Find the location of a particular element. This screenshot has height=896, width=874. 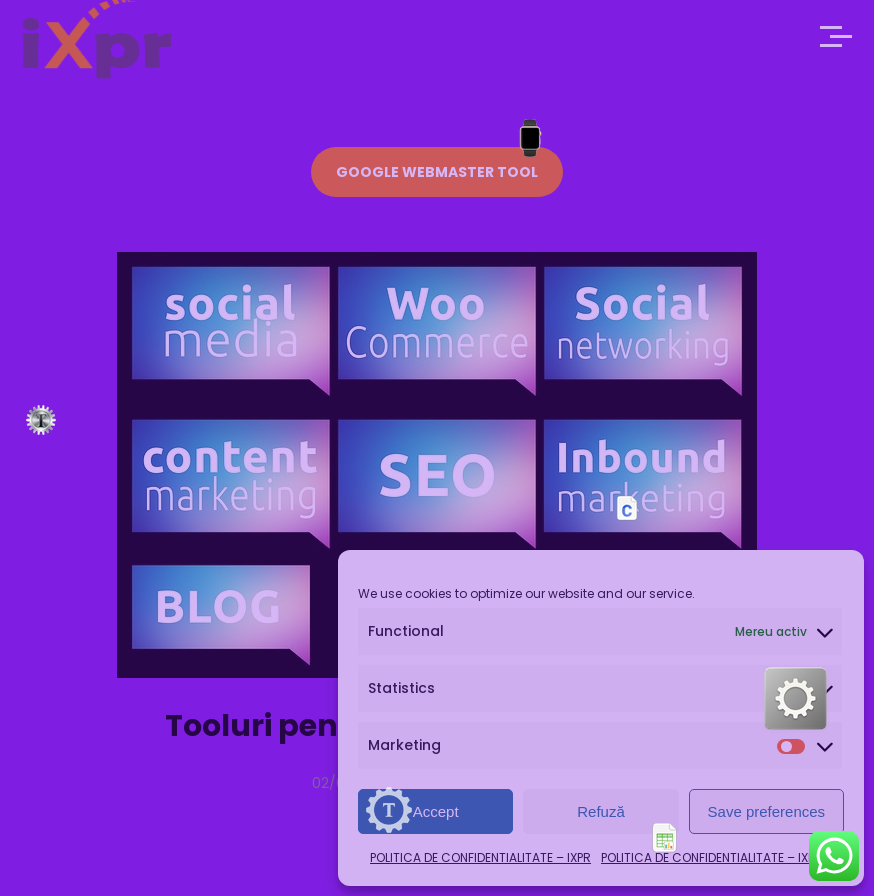

apple watch series 3 device identifier is located at coordinates (530, 138).